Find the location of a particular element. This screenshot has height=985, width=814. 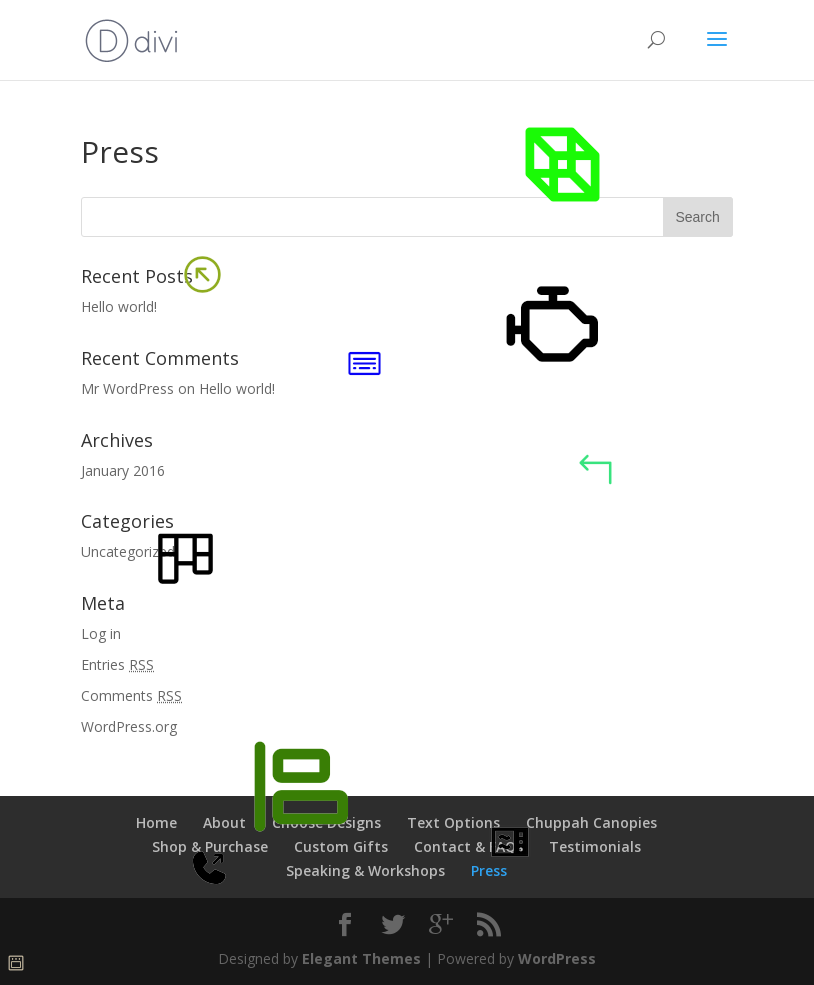

open on-screen keyboard is located at coordinates (364, 363).